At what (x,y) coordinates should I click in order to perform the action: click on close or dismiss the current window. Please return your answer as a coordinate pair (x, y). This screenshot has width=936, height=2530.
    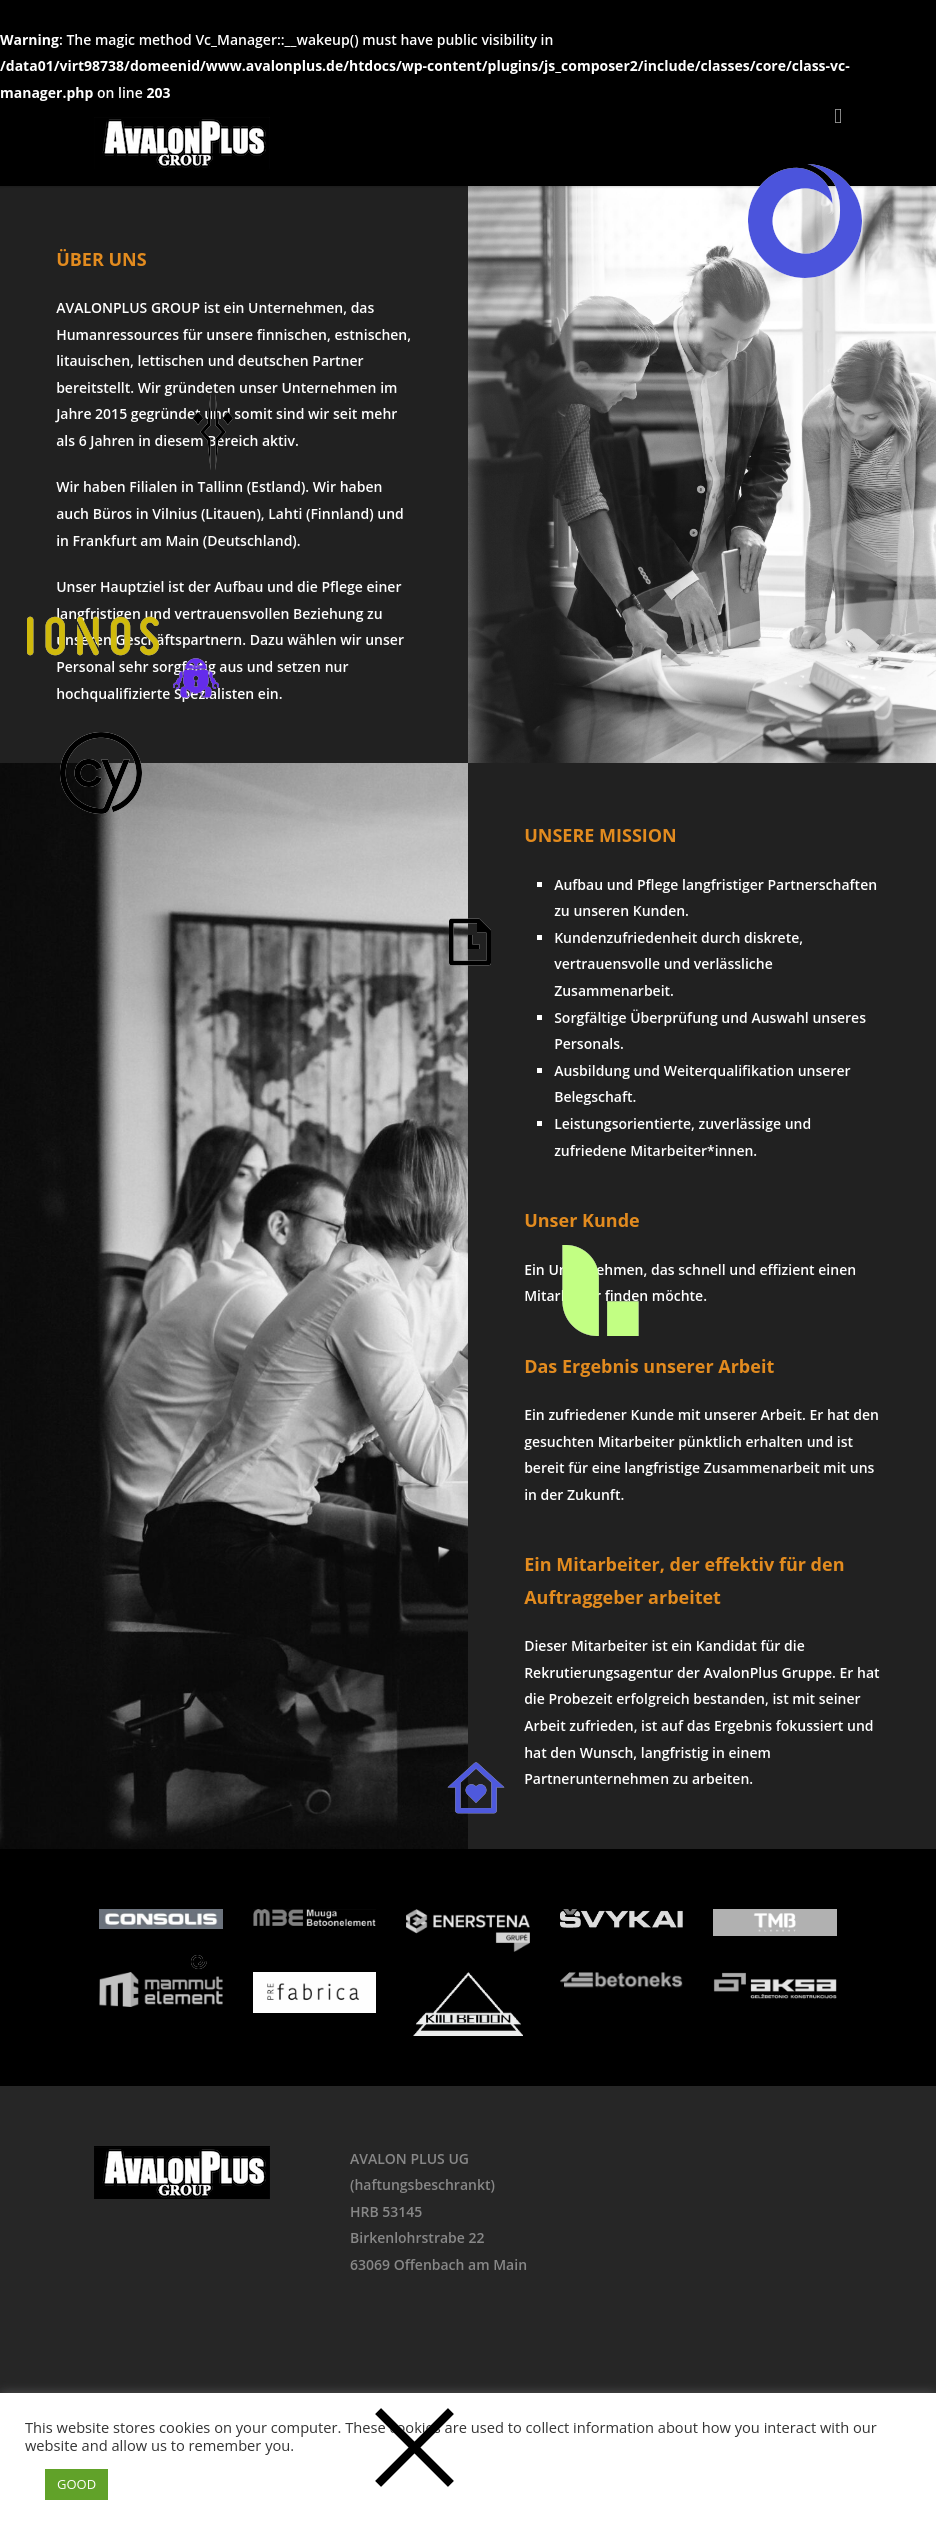
    Looking at the image, I should click on (414, 2447).